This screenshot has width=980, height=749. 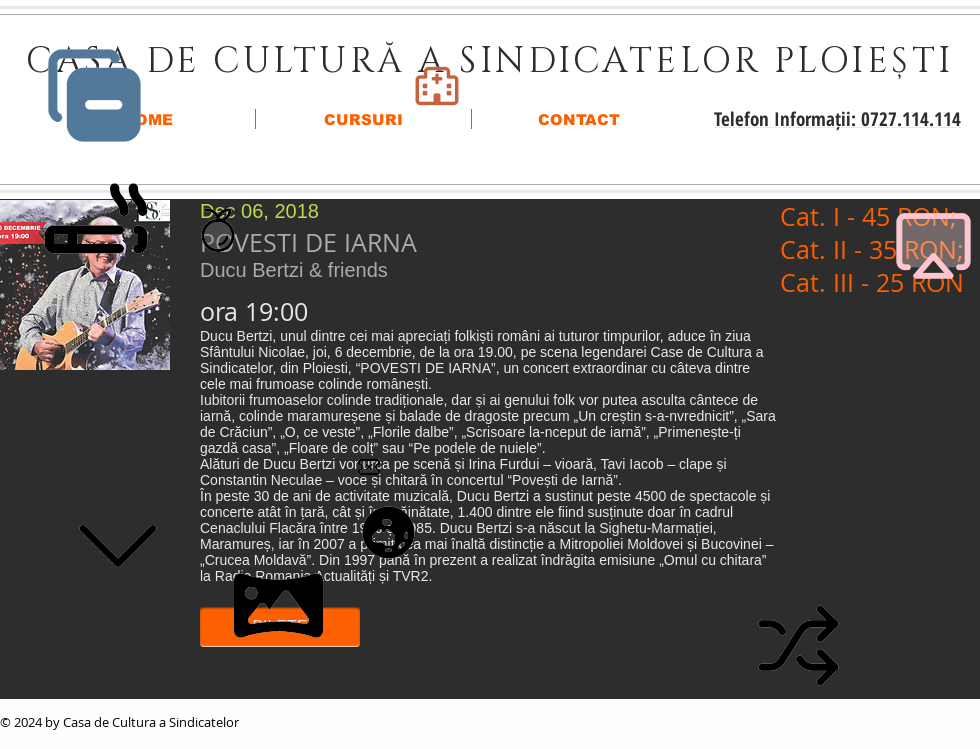 I want to click on shuffle playlist or queue order, so click(x=798, y=645).